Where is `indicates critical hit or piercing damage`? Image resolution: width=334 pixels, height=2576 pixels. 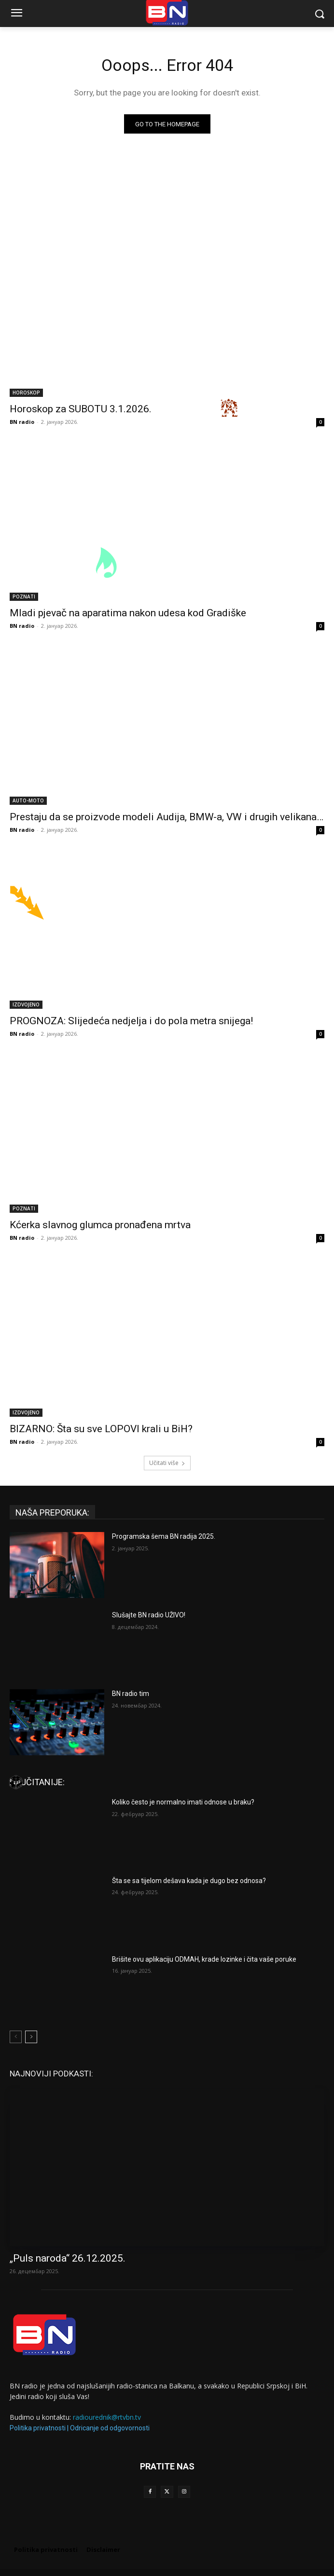 indicates critical hit or piercing damage is located at coordinates (27, 903).